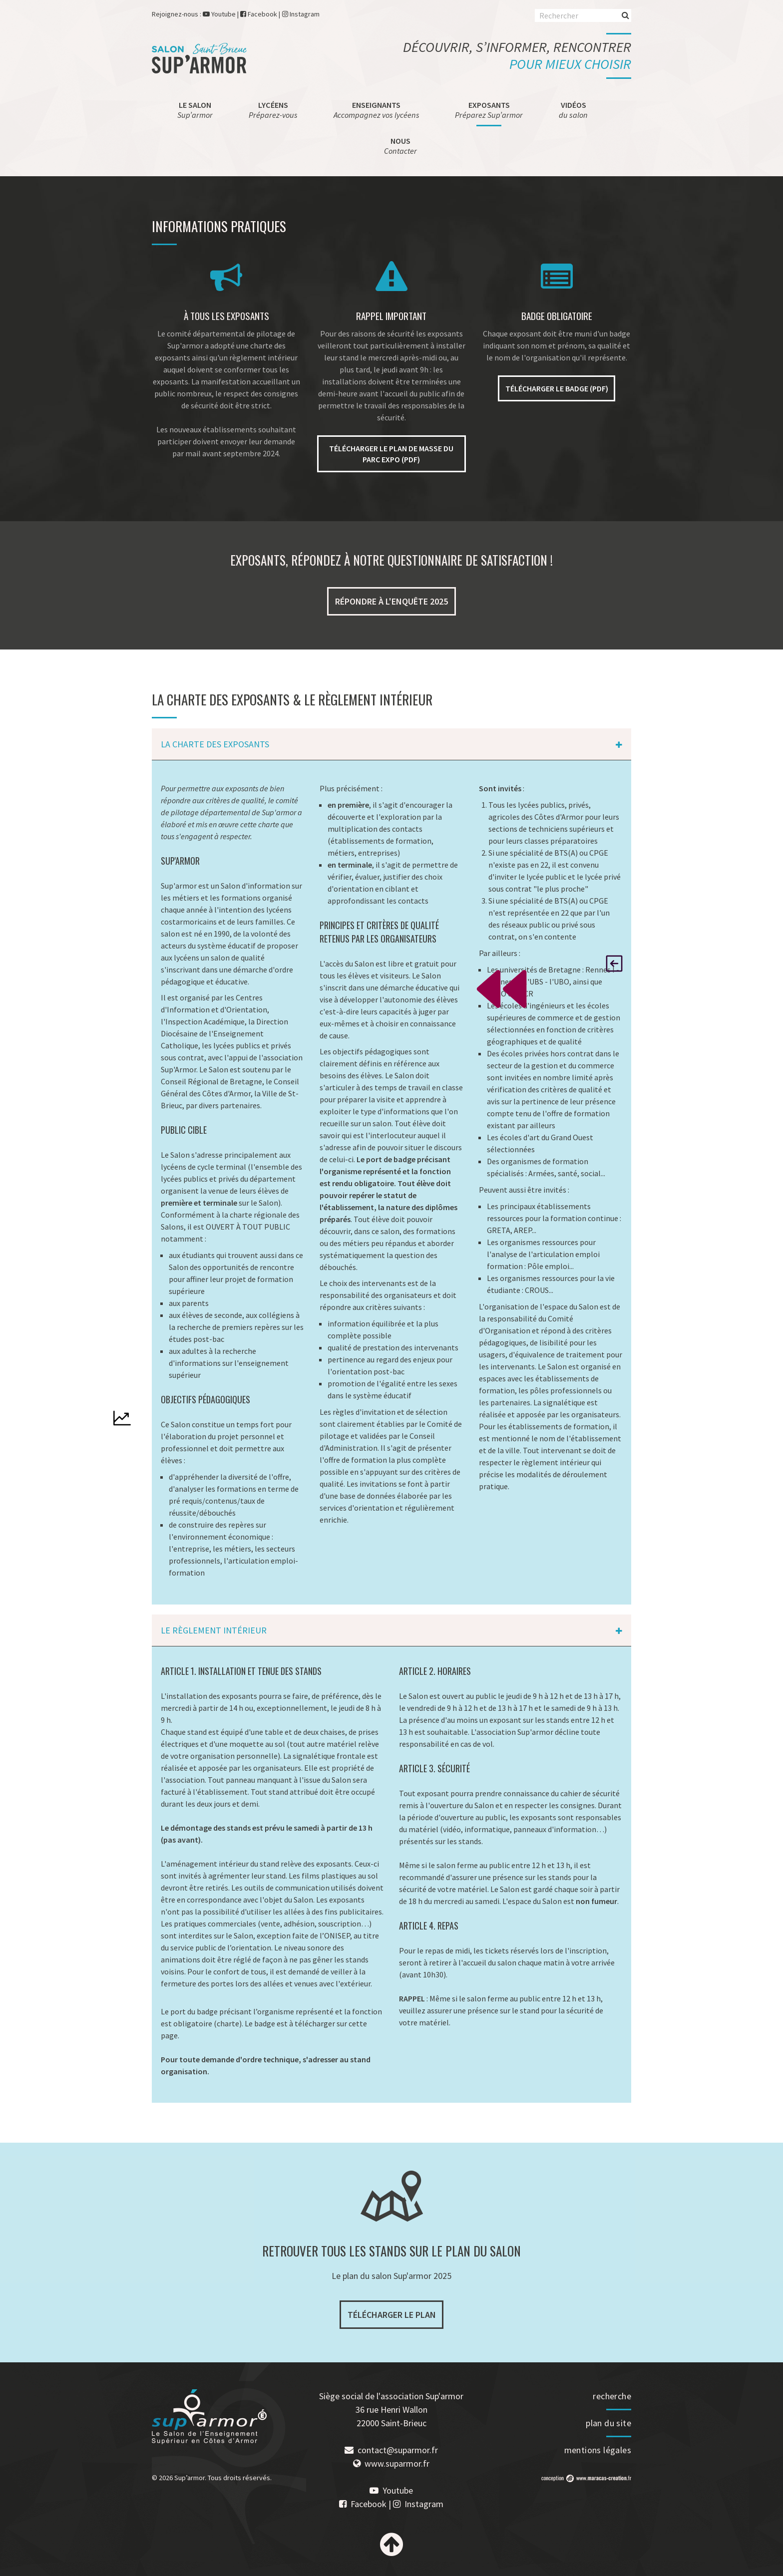 The width and height of the screenshot is (783, 2576). Describe the element at coordinates (614, 964) in the screenshot. I see `navigate back to the previous screen` at that location.